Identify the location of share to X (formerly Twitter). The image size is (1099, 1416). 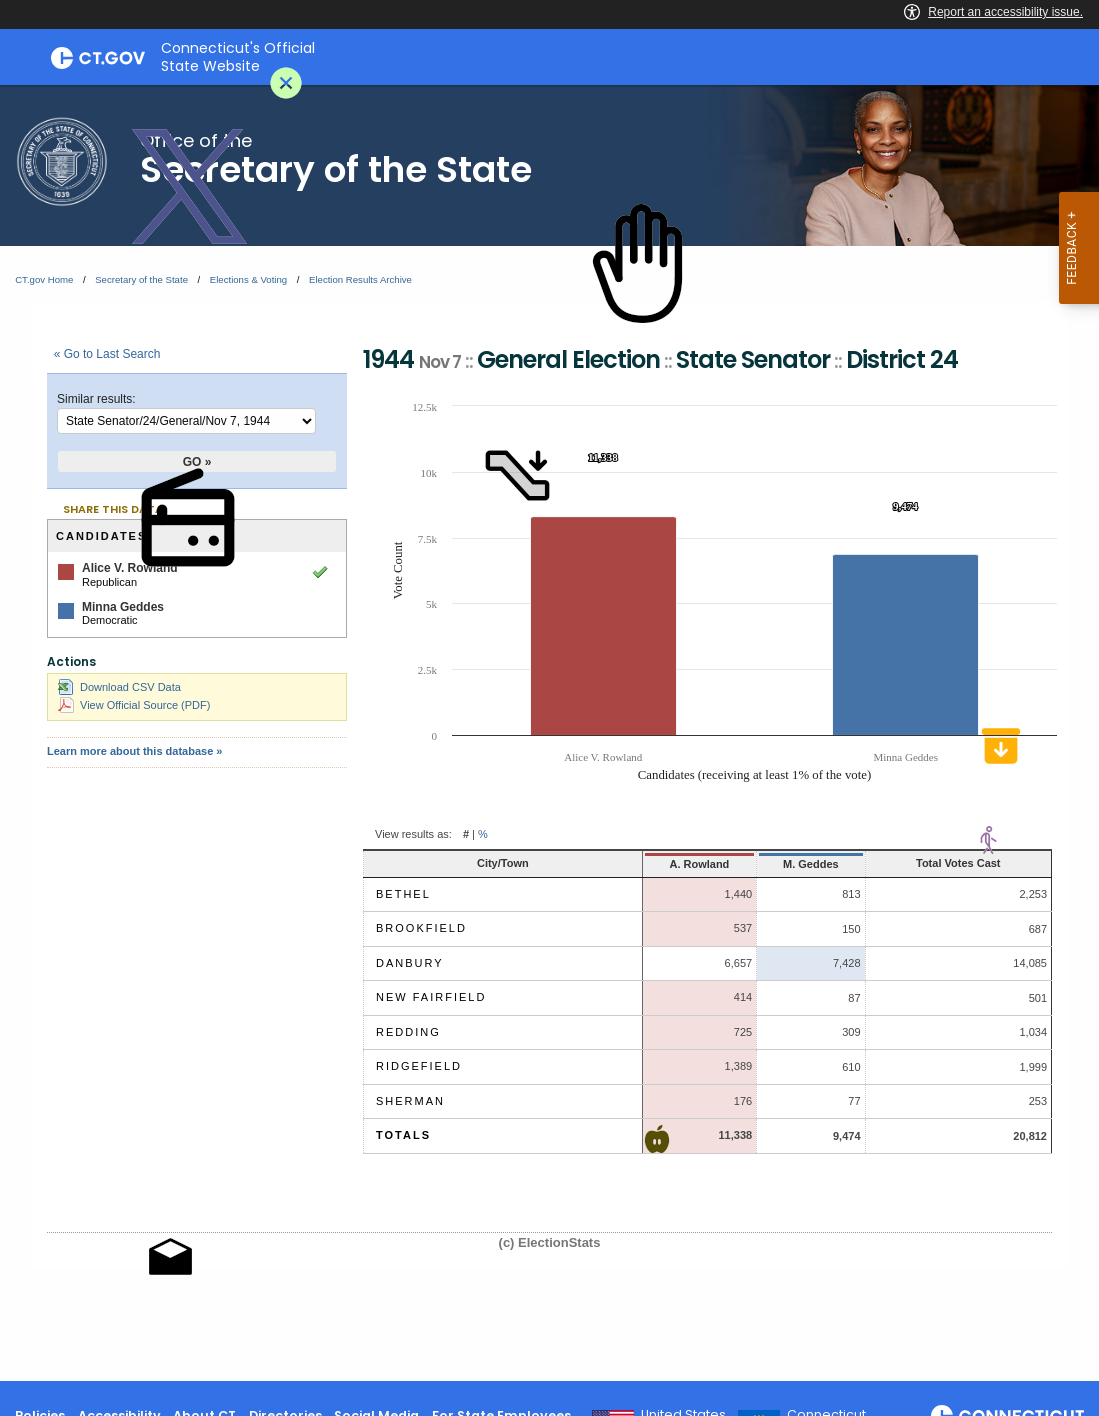
(189, 186).